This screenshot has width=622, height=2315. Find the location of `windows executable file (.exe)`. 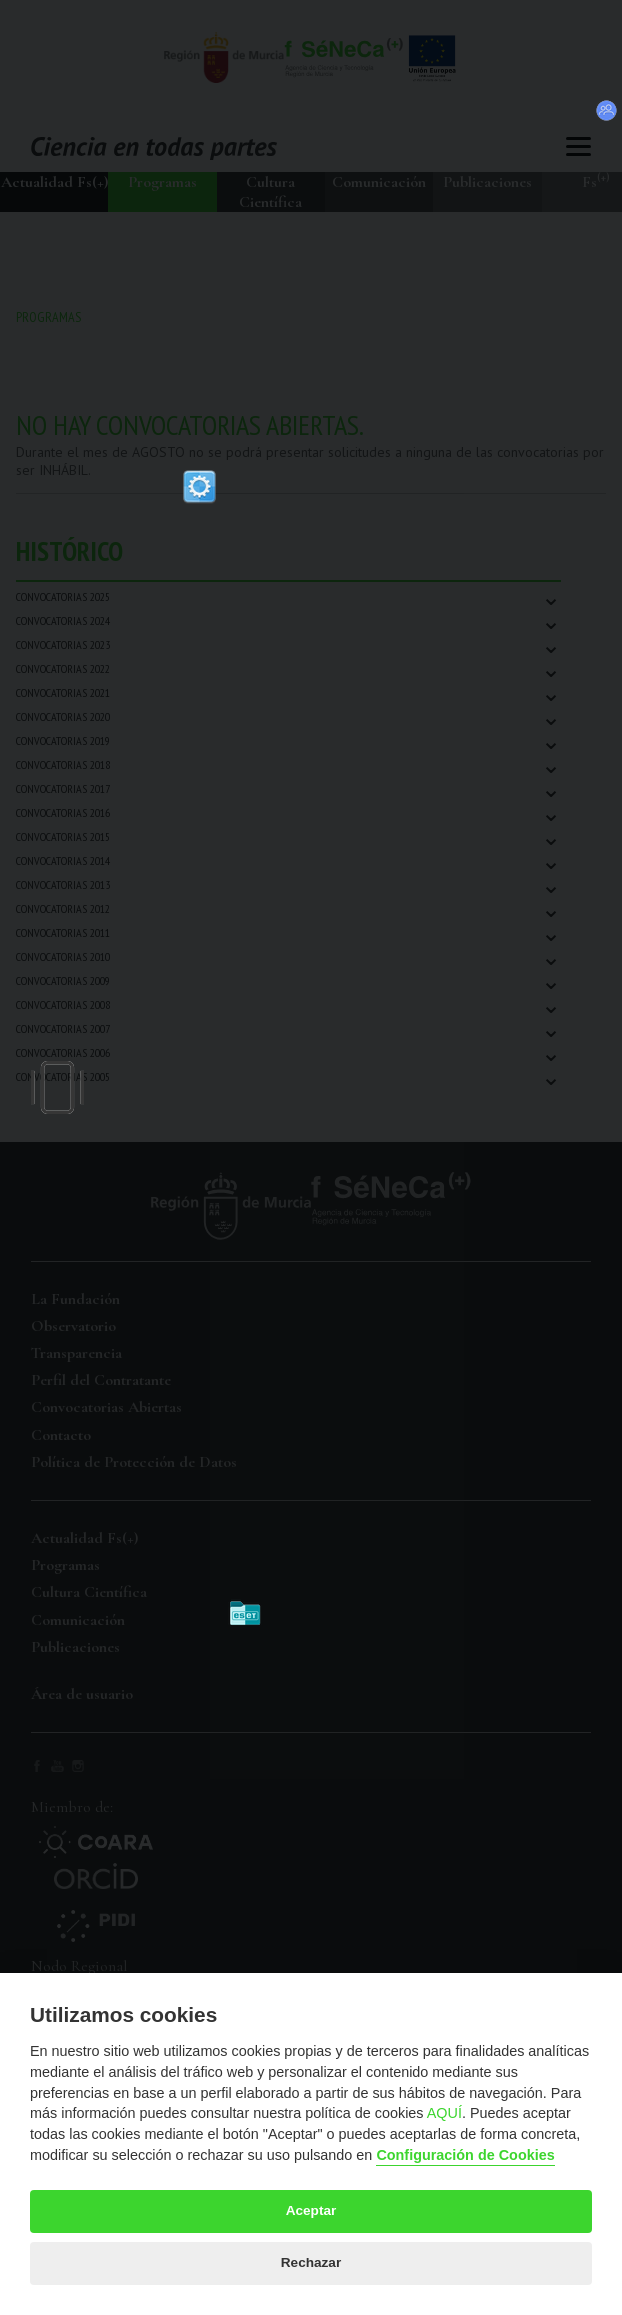

windows executable file (.exe) is located at coordinates (199, 486).